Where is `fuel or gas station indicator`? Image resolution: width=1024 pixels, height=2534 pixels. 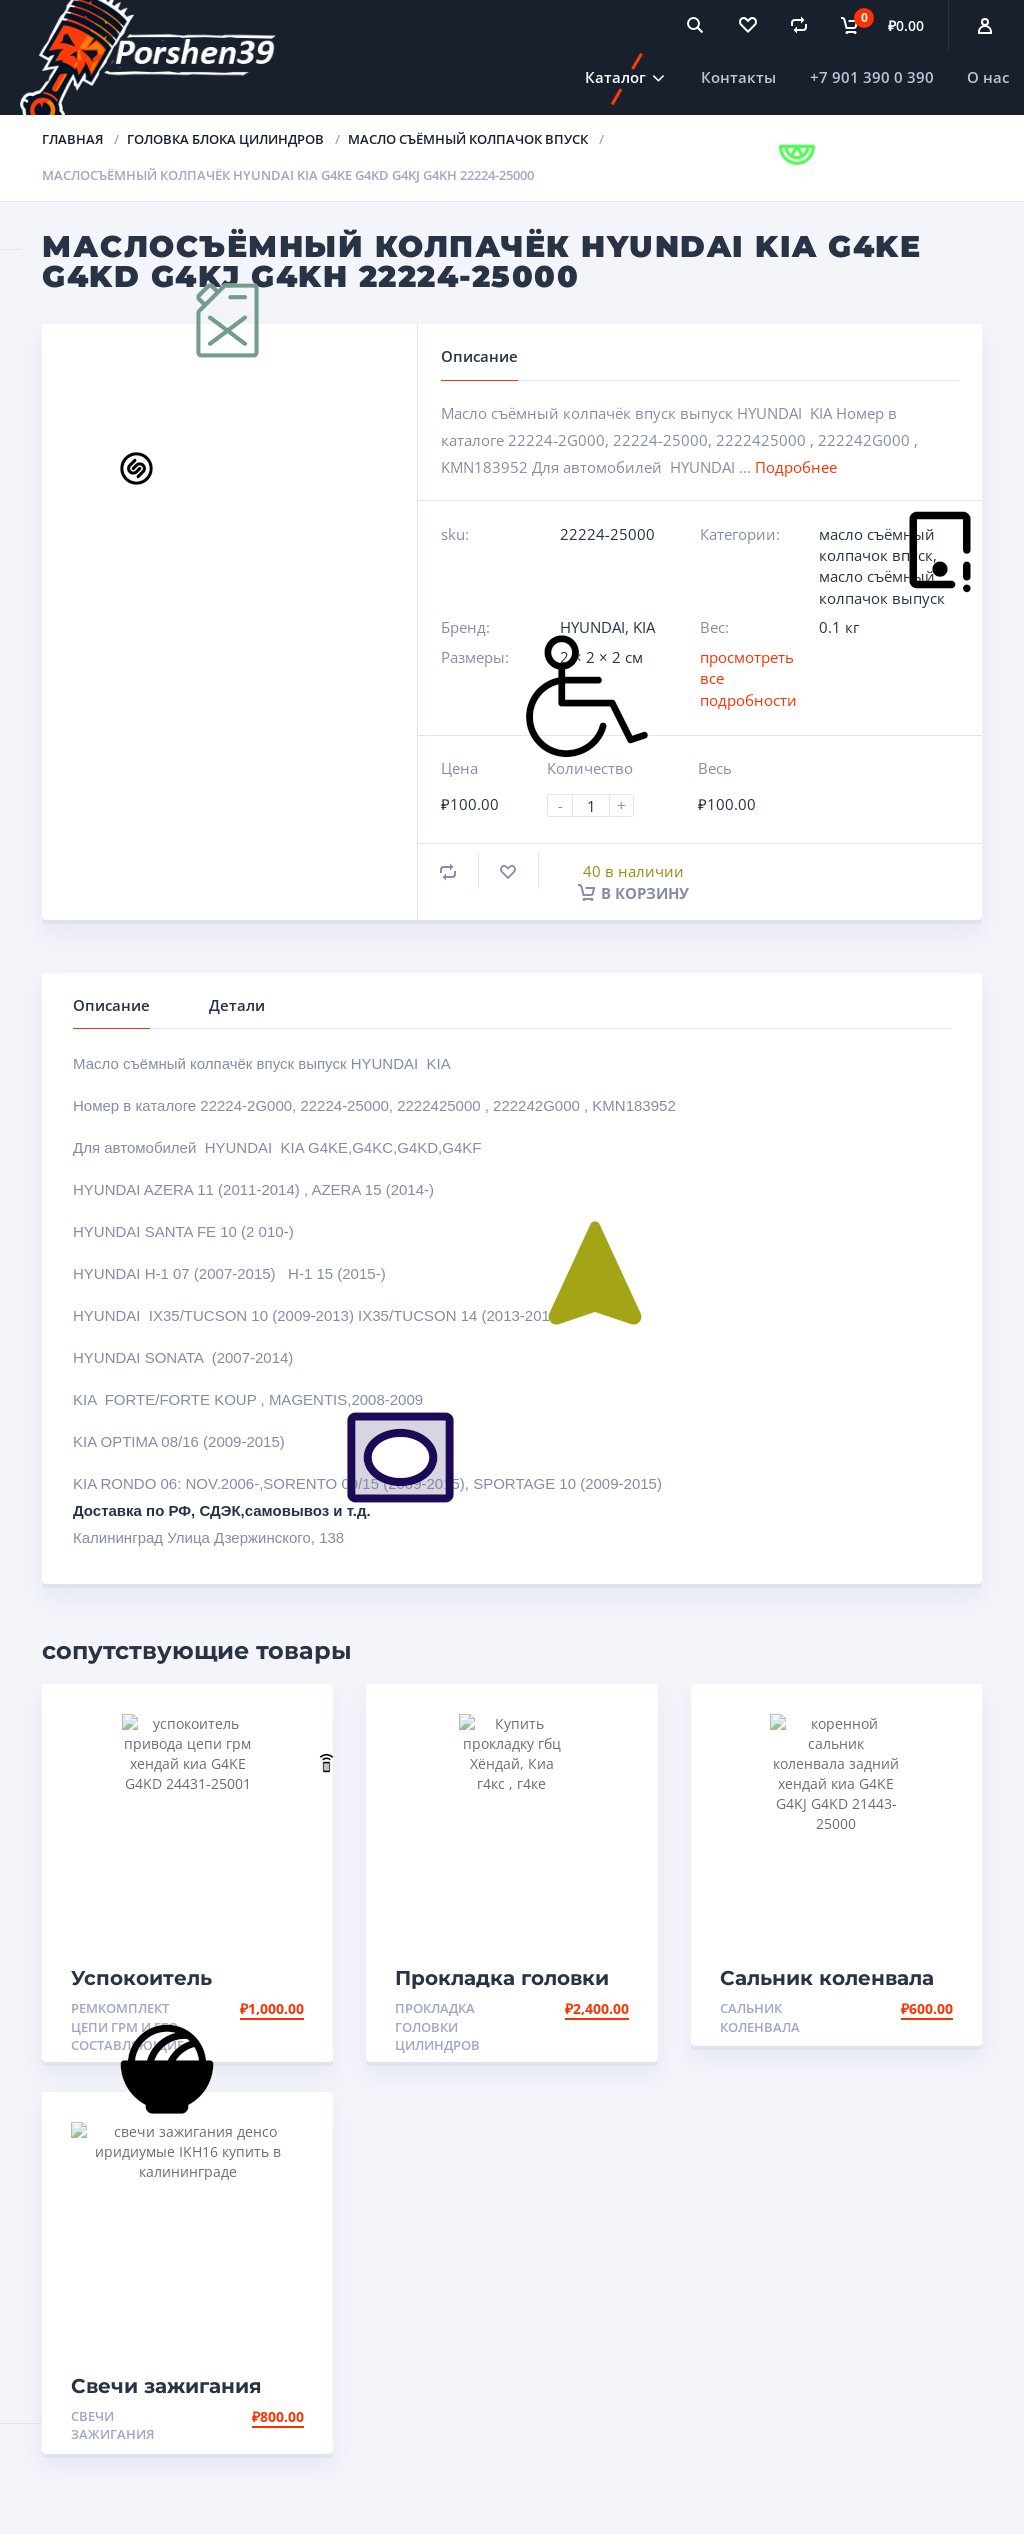
fuel or gas station indicator is located at coordinates (227, 320).